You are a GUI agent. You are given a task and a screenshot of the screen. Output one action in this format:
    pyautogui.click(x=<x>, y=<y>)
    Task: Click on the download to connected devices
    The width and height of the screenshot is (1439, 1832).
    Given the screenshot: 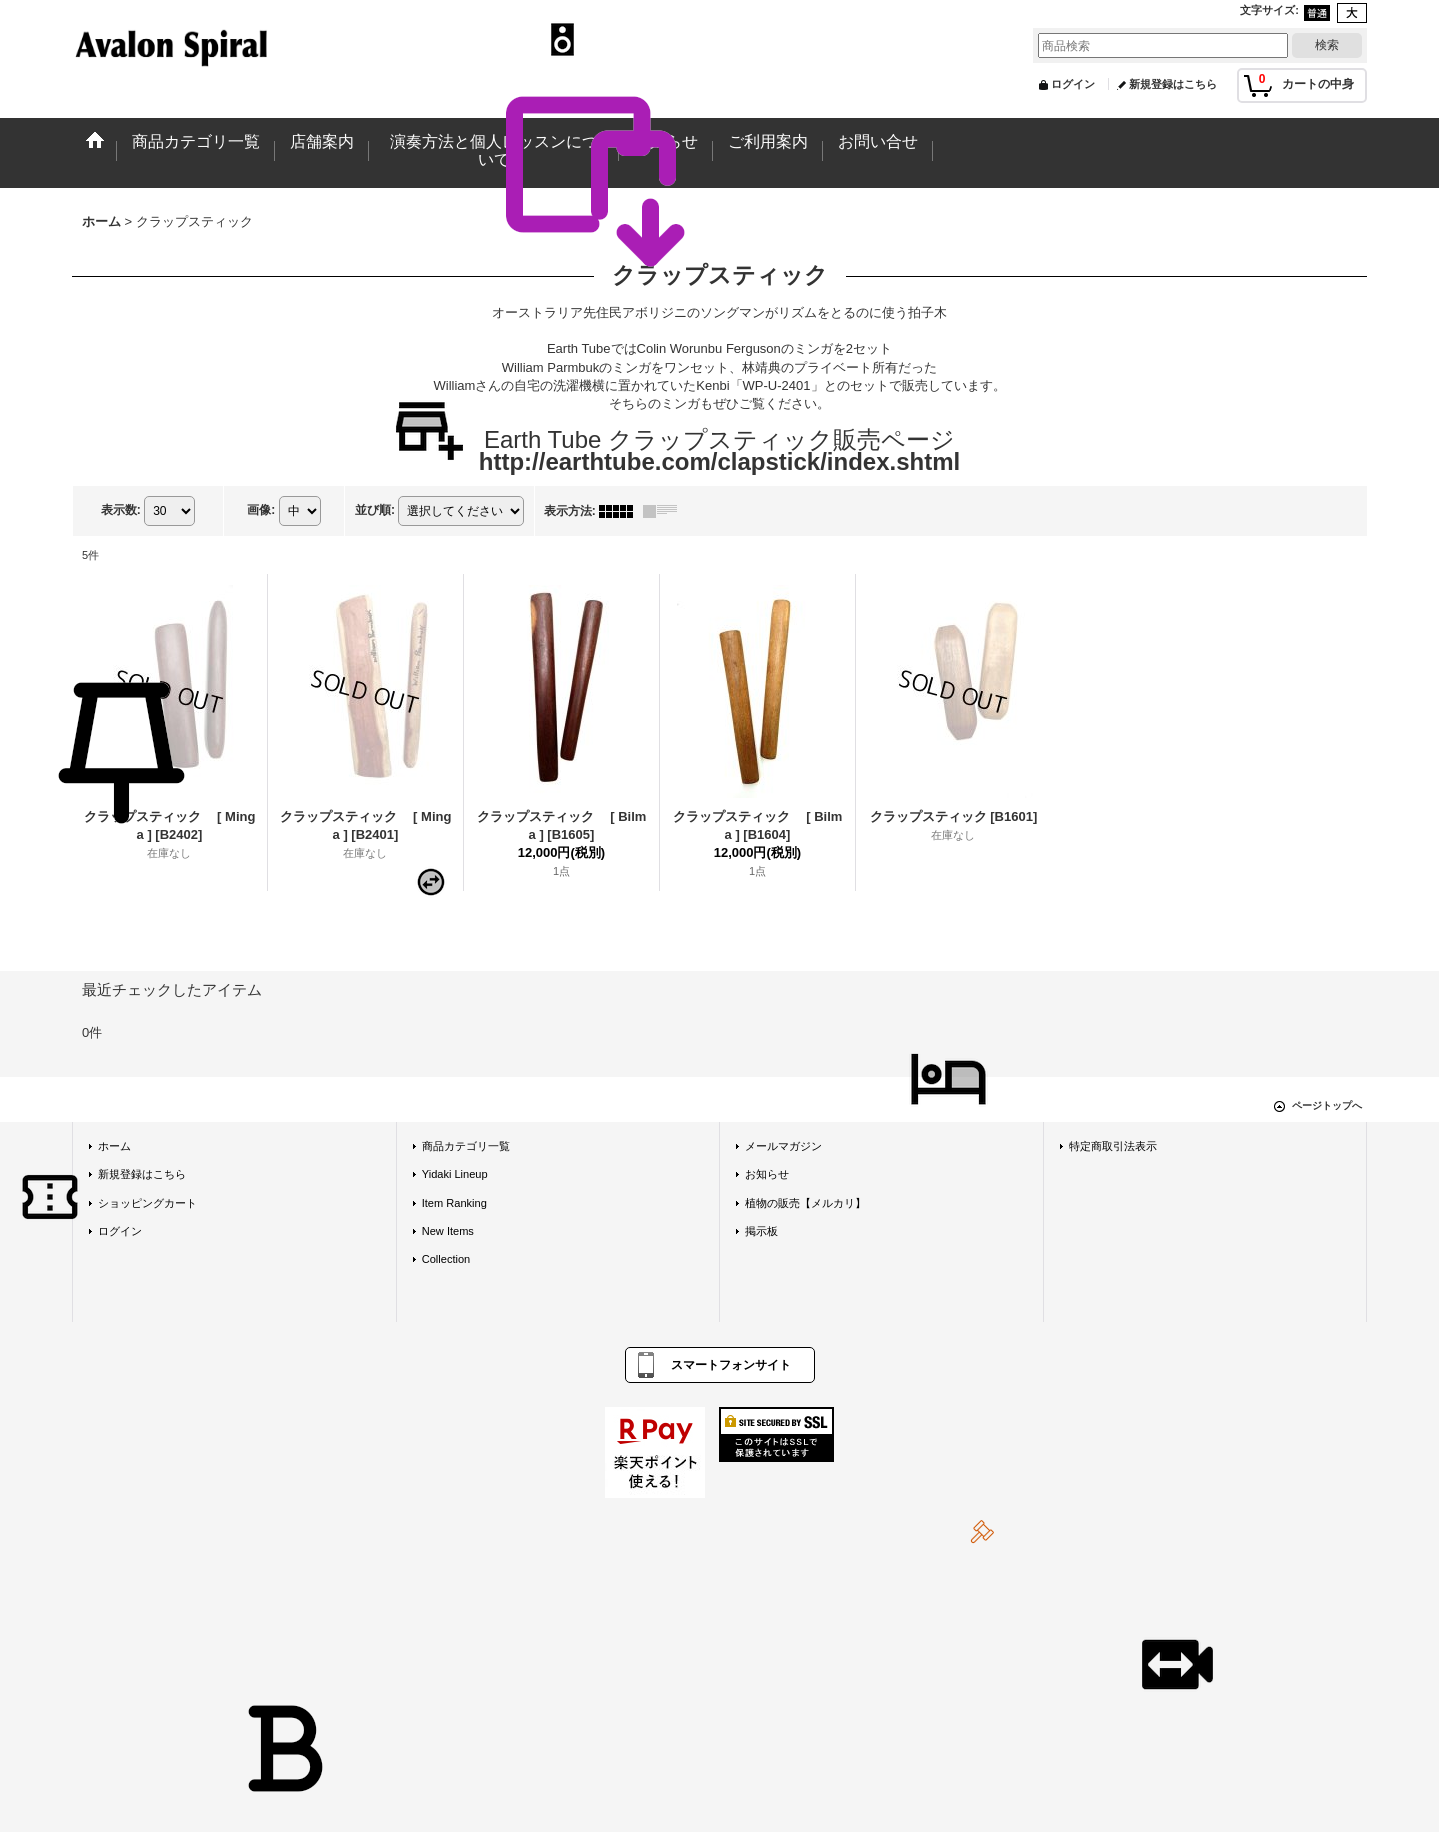 What is the action you would take?
    pyautogui.click(x=591, y=173)
    